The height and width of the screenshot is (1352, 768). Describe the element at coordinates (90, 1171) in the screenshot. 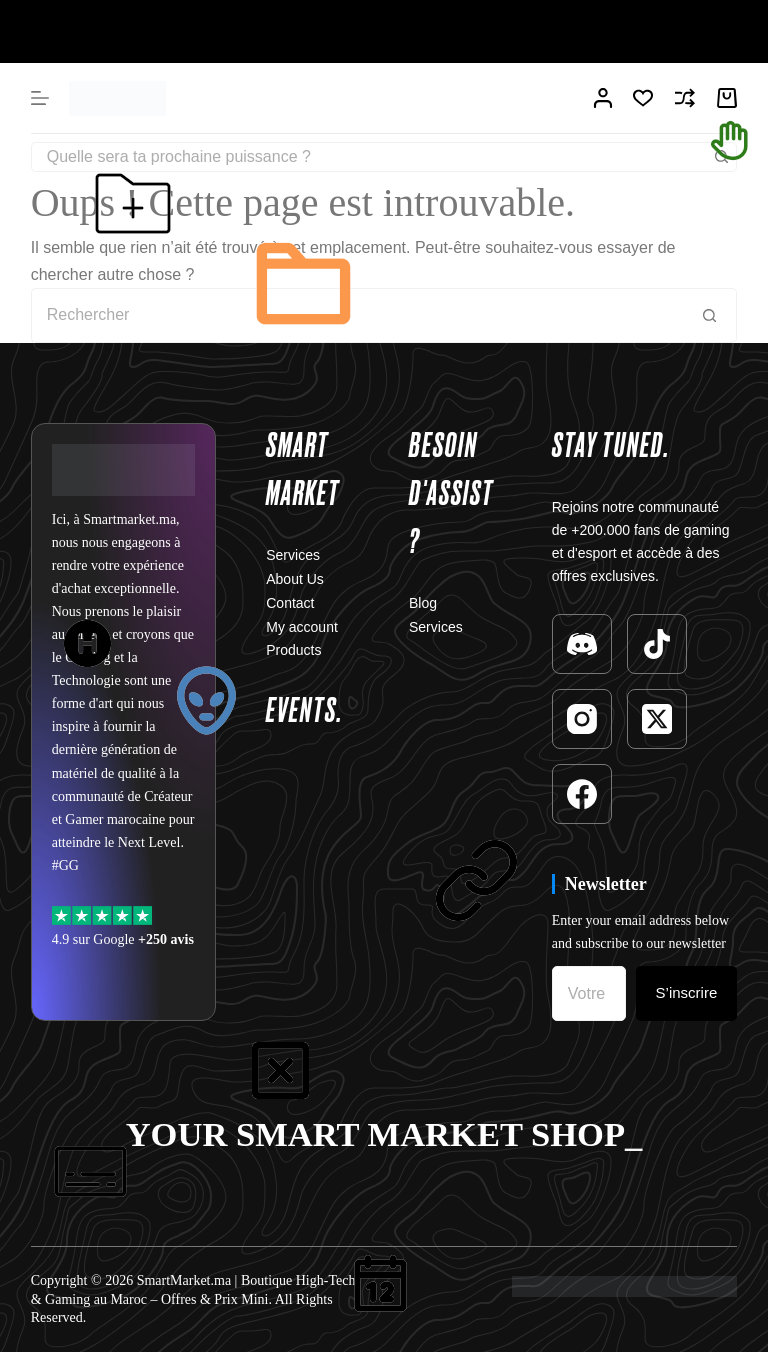

I see `enable subtitles or closed captions` at that location.